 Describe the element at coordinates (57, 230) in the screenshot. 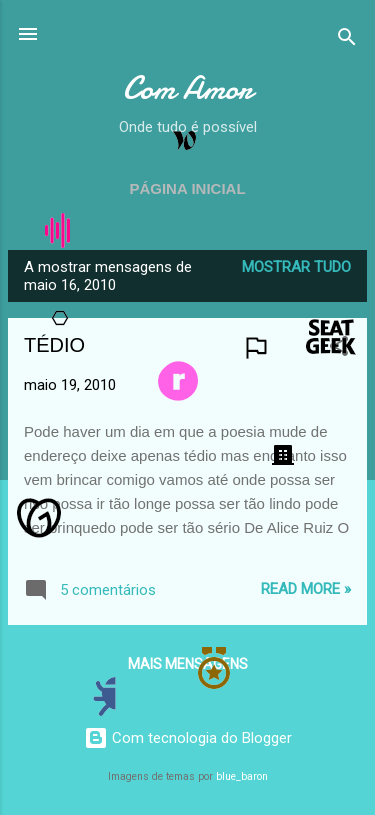

I see `open clyp audio sharing platform` at that location.